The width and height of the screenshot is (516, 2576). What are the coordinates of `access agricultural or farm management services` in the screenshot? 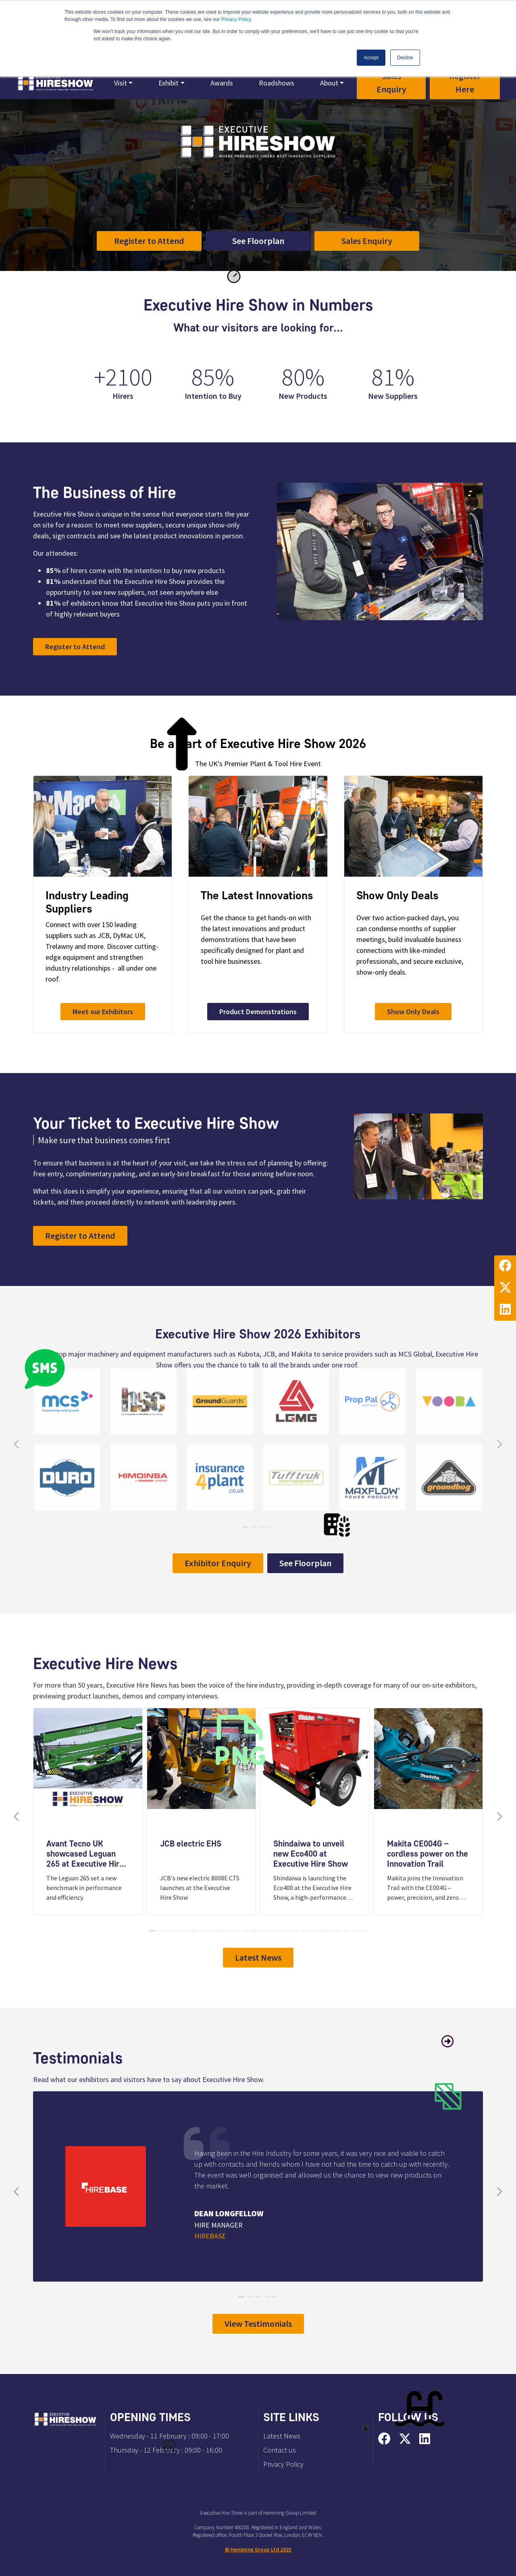 It's located at (336, 1524).